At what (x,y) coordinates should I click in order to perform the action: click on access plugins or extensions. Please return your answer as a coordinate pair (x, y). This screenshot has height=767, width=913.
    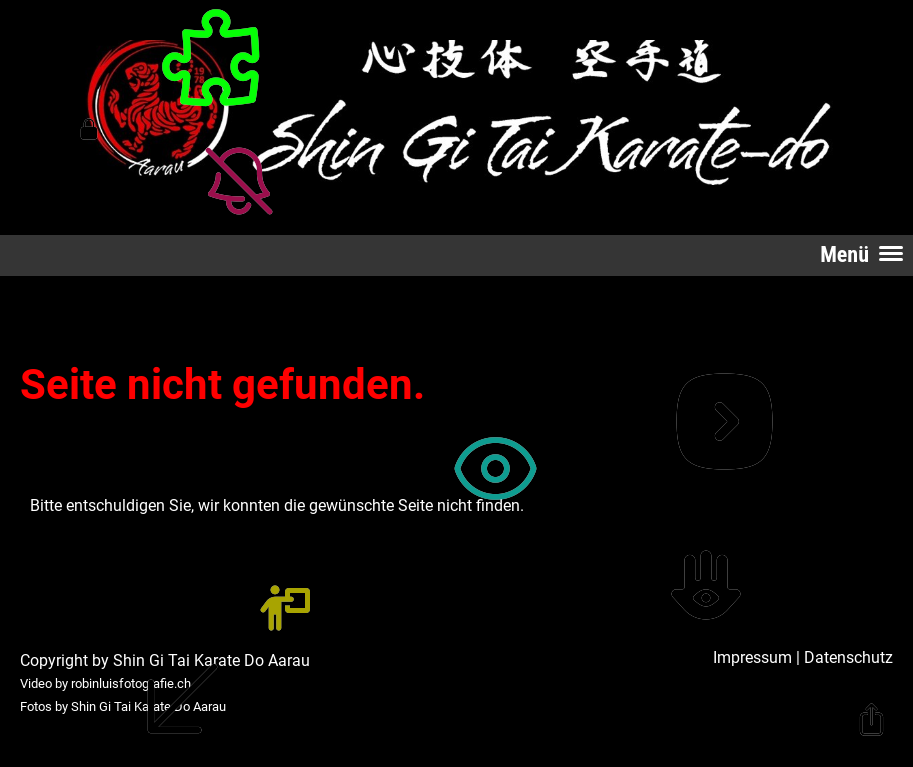
    Looking at the image, I should click on (212, 59).